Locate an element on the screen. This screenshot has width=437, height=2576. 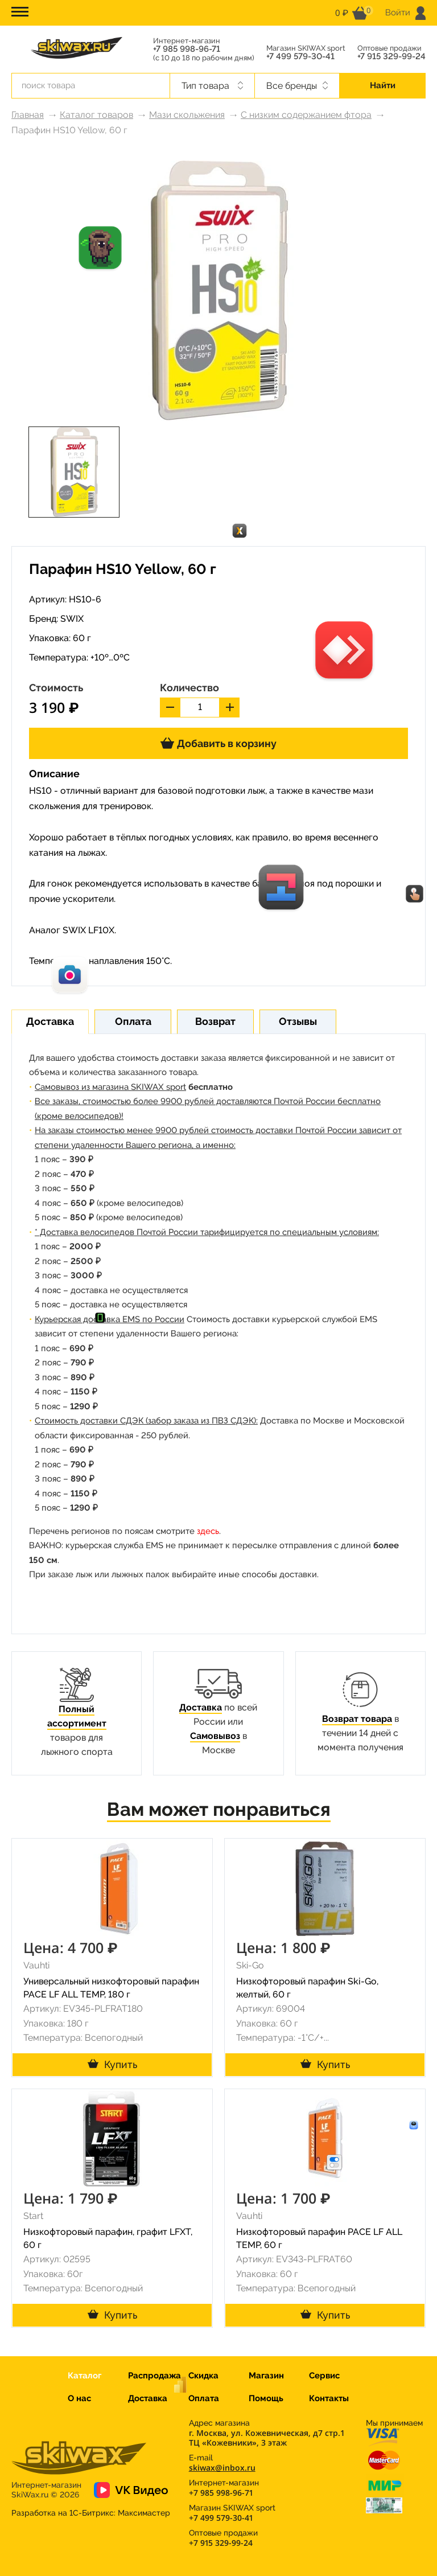
open plex media server is located at coordinates (240, 531).